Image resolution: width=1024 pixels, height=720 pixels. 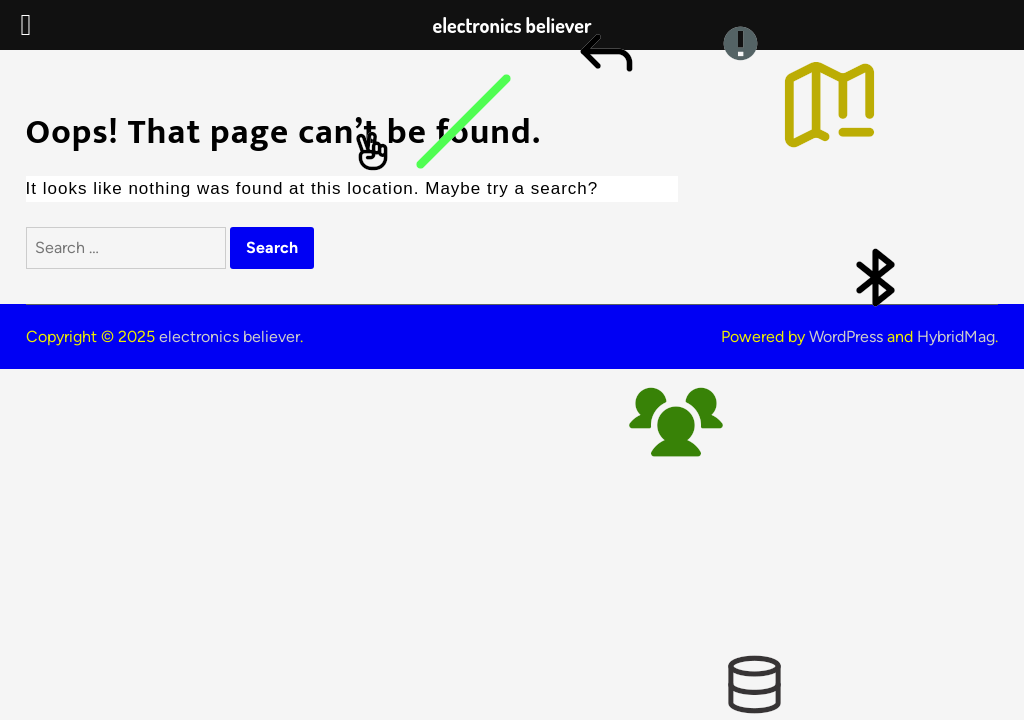 What do you see at coordinates (676, 419) in the screenshot?
I see `view group members or team` at bounding box center [676, 419].